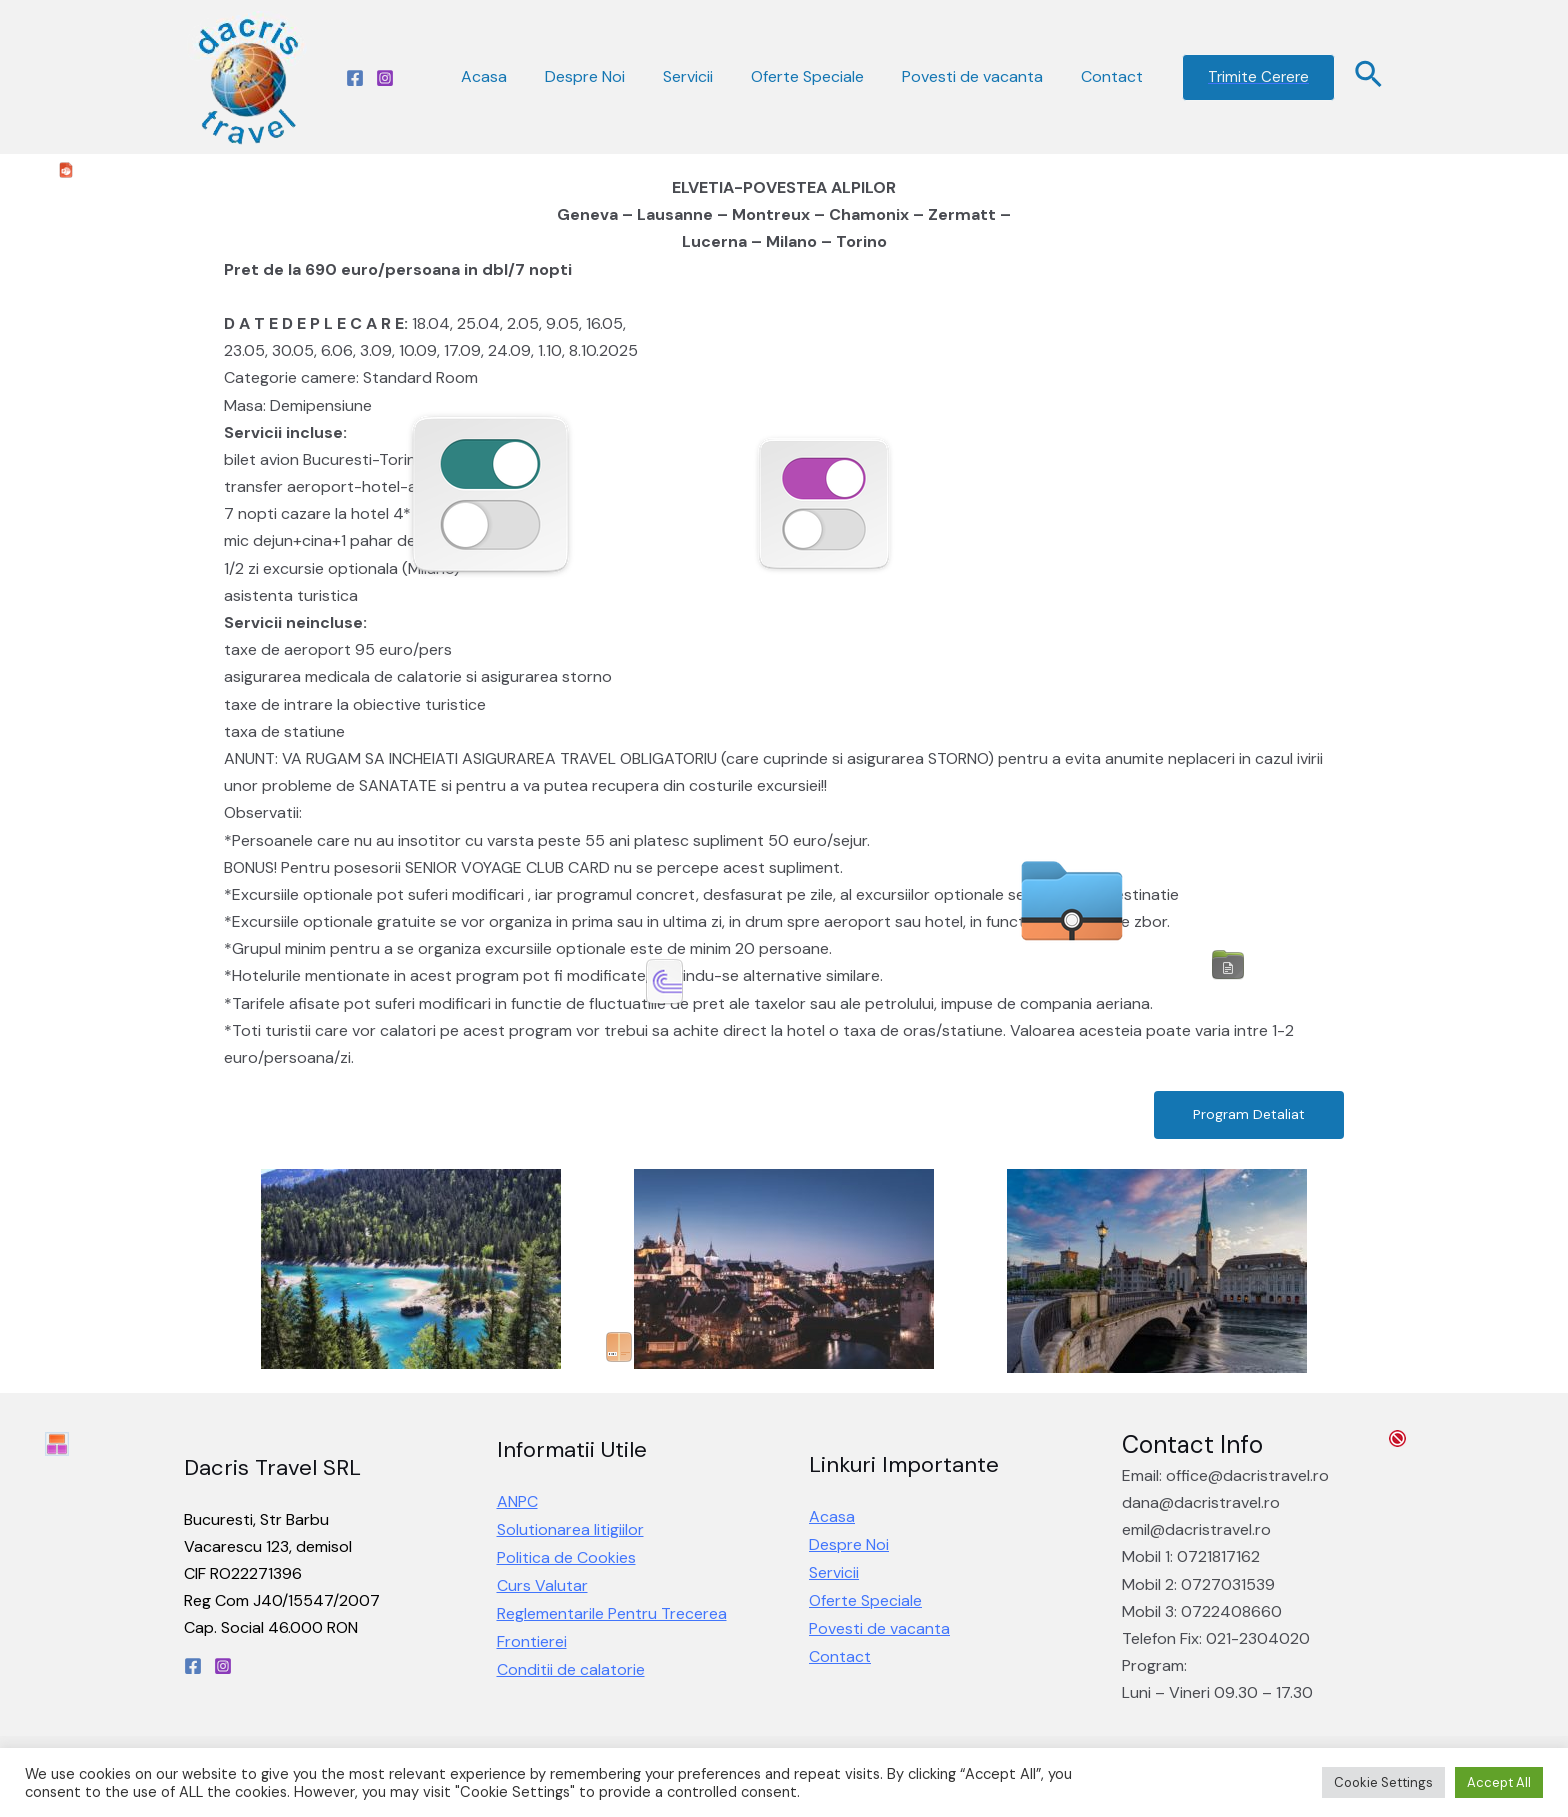  Describe the element at coordinates (619, 1347) in the screenshot. I see `compressed or archived file type` at that location.